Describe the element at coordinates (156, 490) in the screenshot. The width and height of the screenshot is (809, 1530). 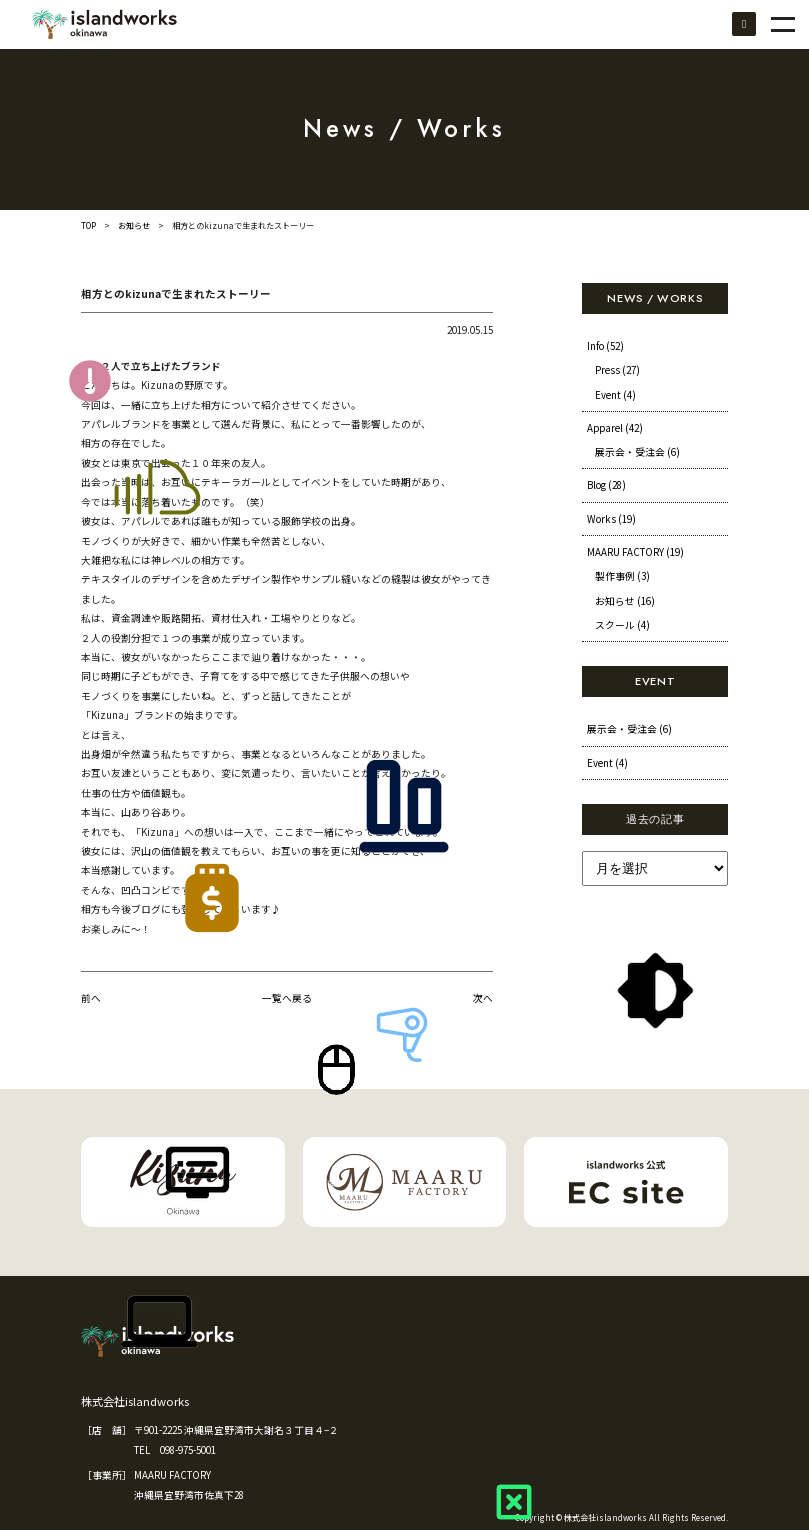
I see `open SoundCloud app` at that location.